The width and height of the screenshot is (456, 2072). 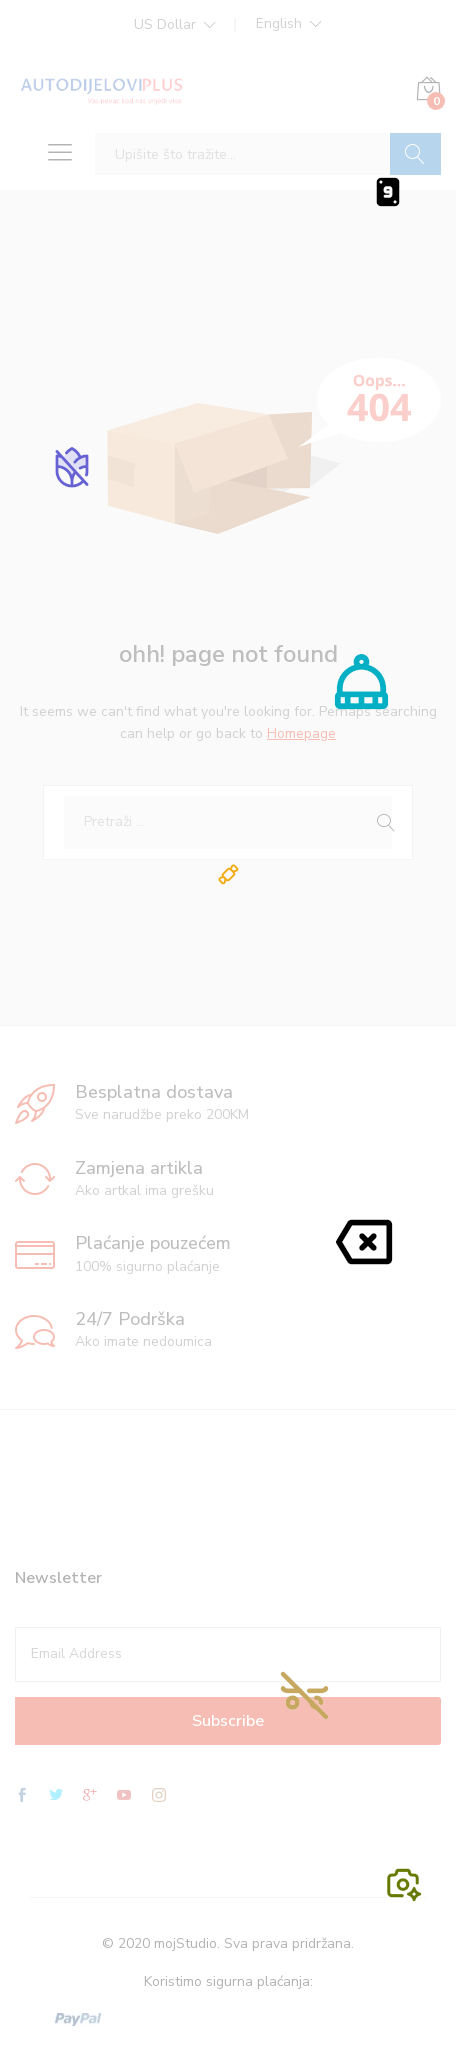 What do you see at coordinates (366, 1242) in the screenshot?
I see `delete the previous character` at bounding box center [366, 1242].